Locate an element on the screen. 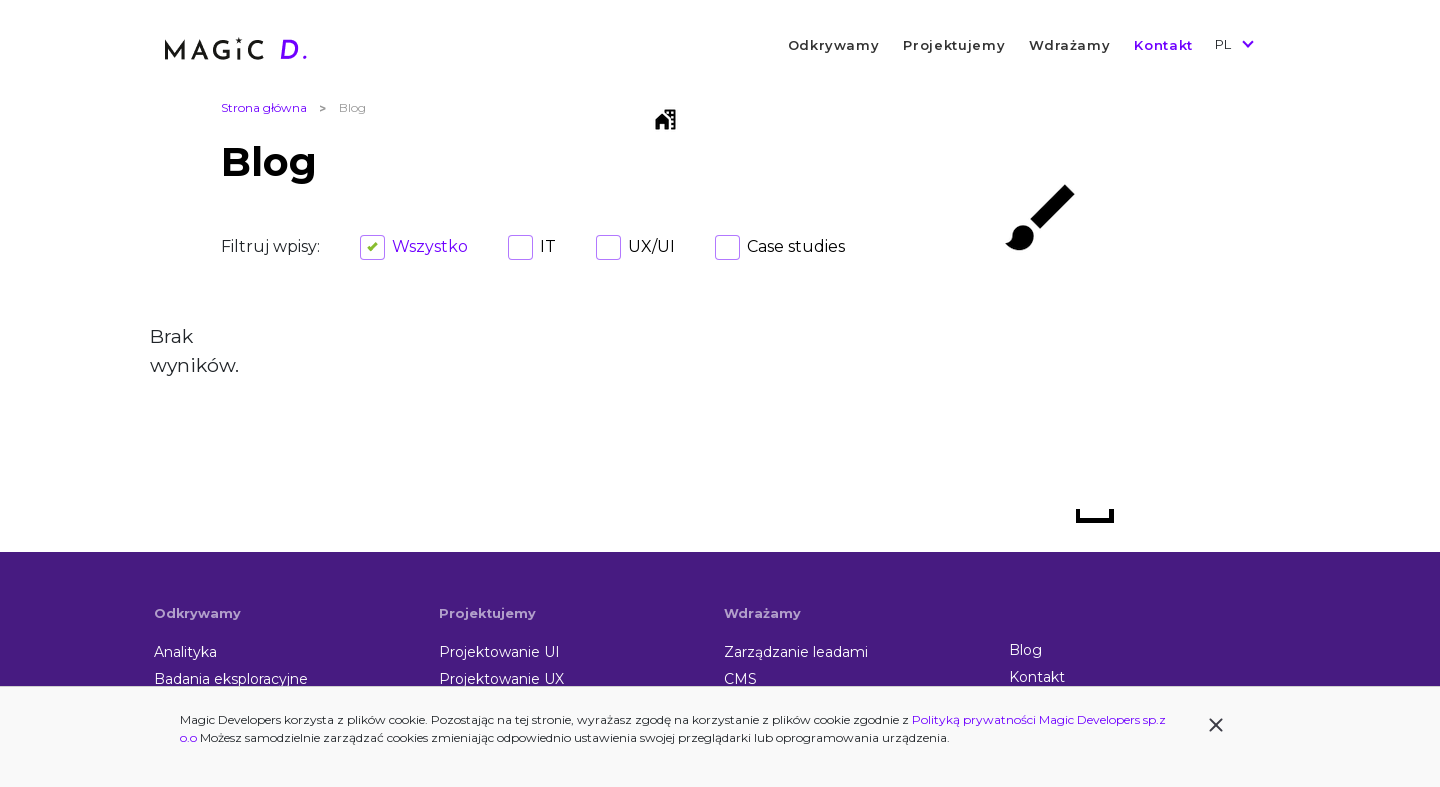 This screenshot has width=1440, height=787. access drawing or painting tools is located at coordinates (1041, 218).